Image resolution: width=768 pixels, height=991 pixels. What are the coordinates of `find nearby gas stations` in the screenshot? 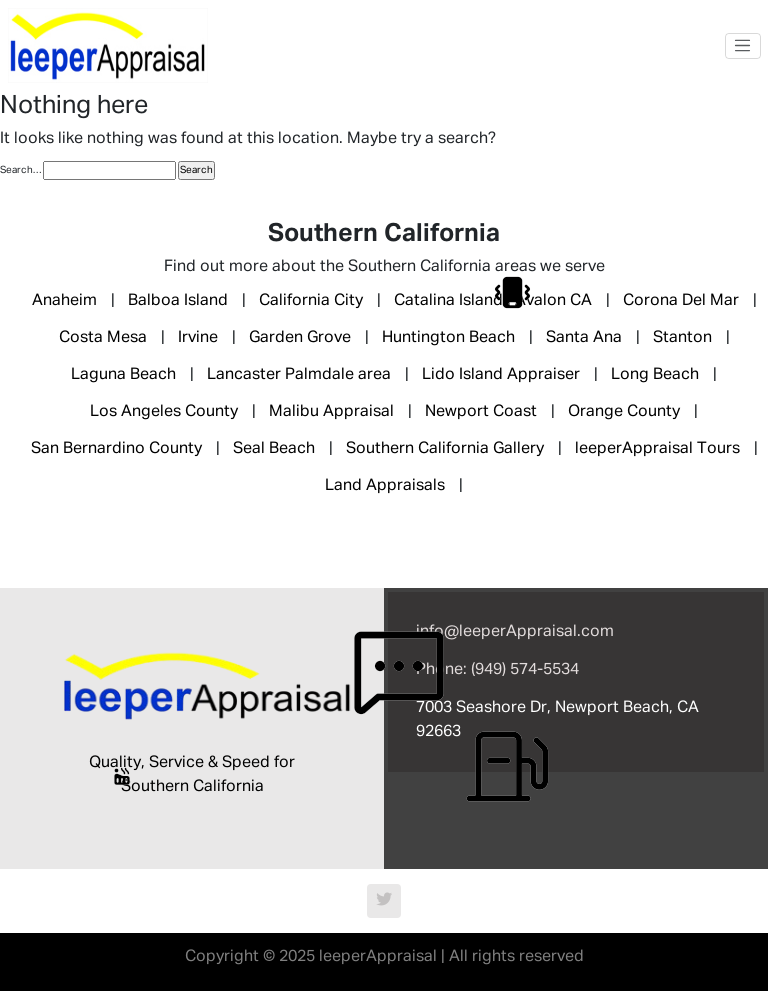 It's located at (504, 766).